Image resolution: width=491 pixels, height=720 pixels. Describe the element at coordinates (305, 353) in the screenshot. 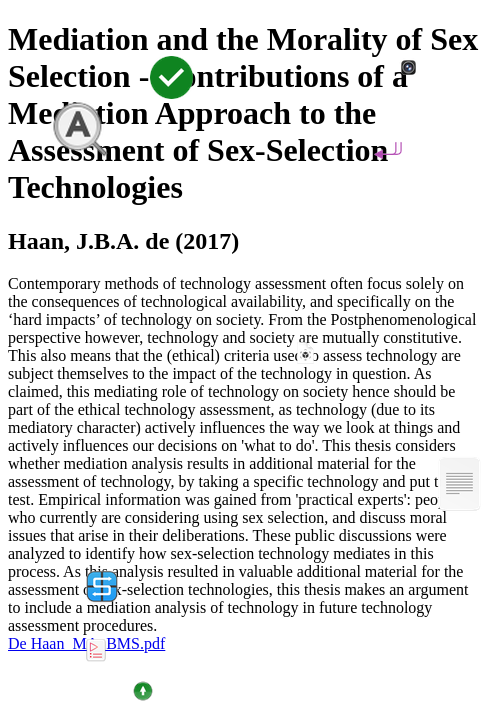

I see `open a 3D reality file or AR content` at that location.